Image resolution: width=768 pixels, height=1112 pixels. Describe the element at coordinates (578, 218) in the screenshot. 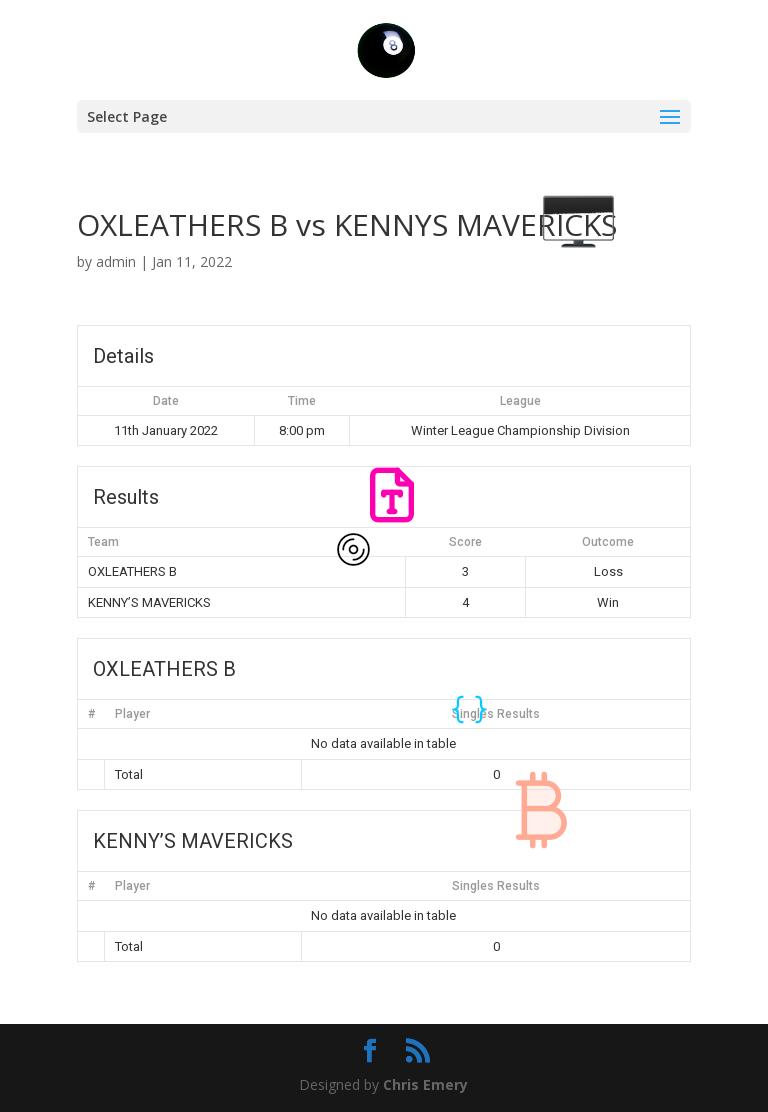

I see `access TV or display settings` at that location.